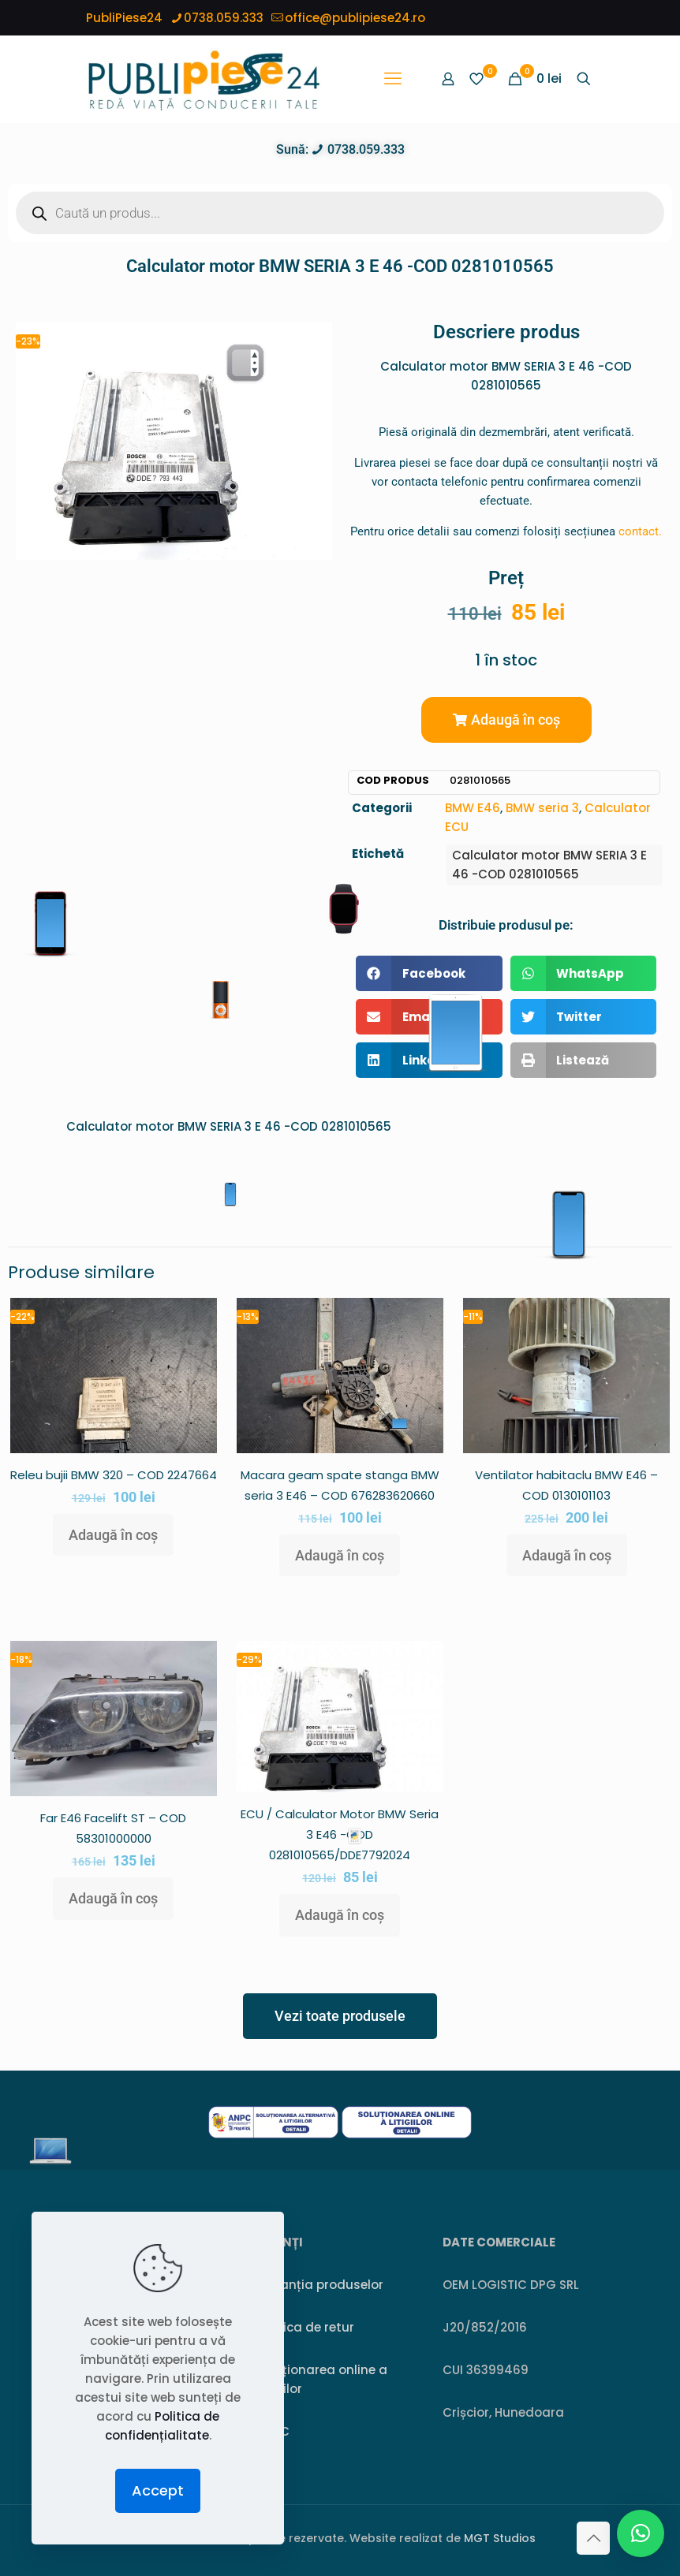 This screenshot has width=680, height=2576. What do you see at coordinates (569, 1225) in the screenshot?
I see `connect to or manage your iPhone` at bounding box center [569, 1225].